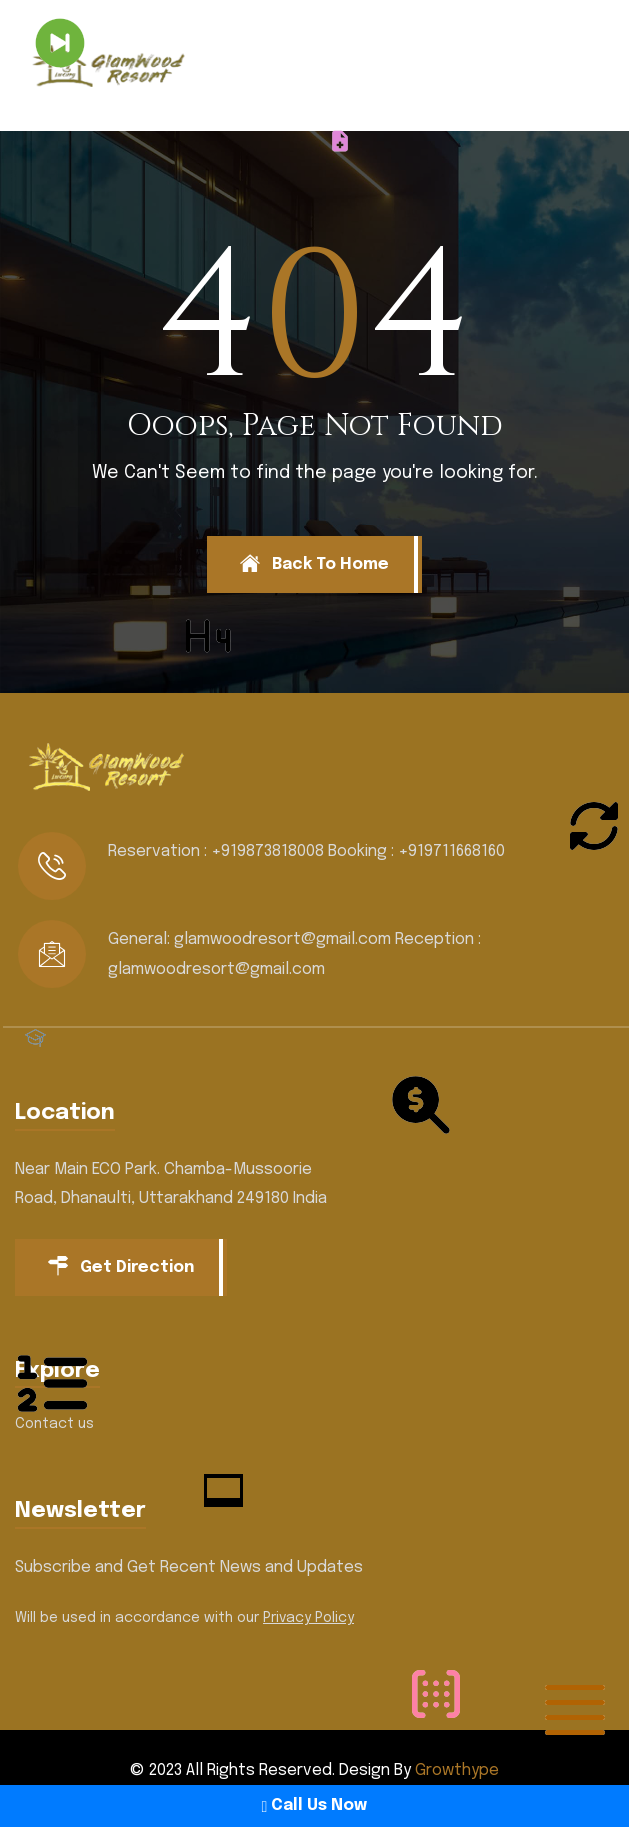 The image size is (629, 1827). What do you see at coordinates (421, 1105) in the screenshot?
I see `search for prices or financial information` at bounding box center [421, 1105].